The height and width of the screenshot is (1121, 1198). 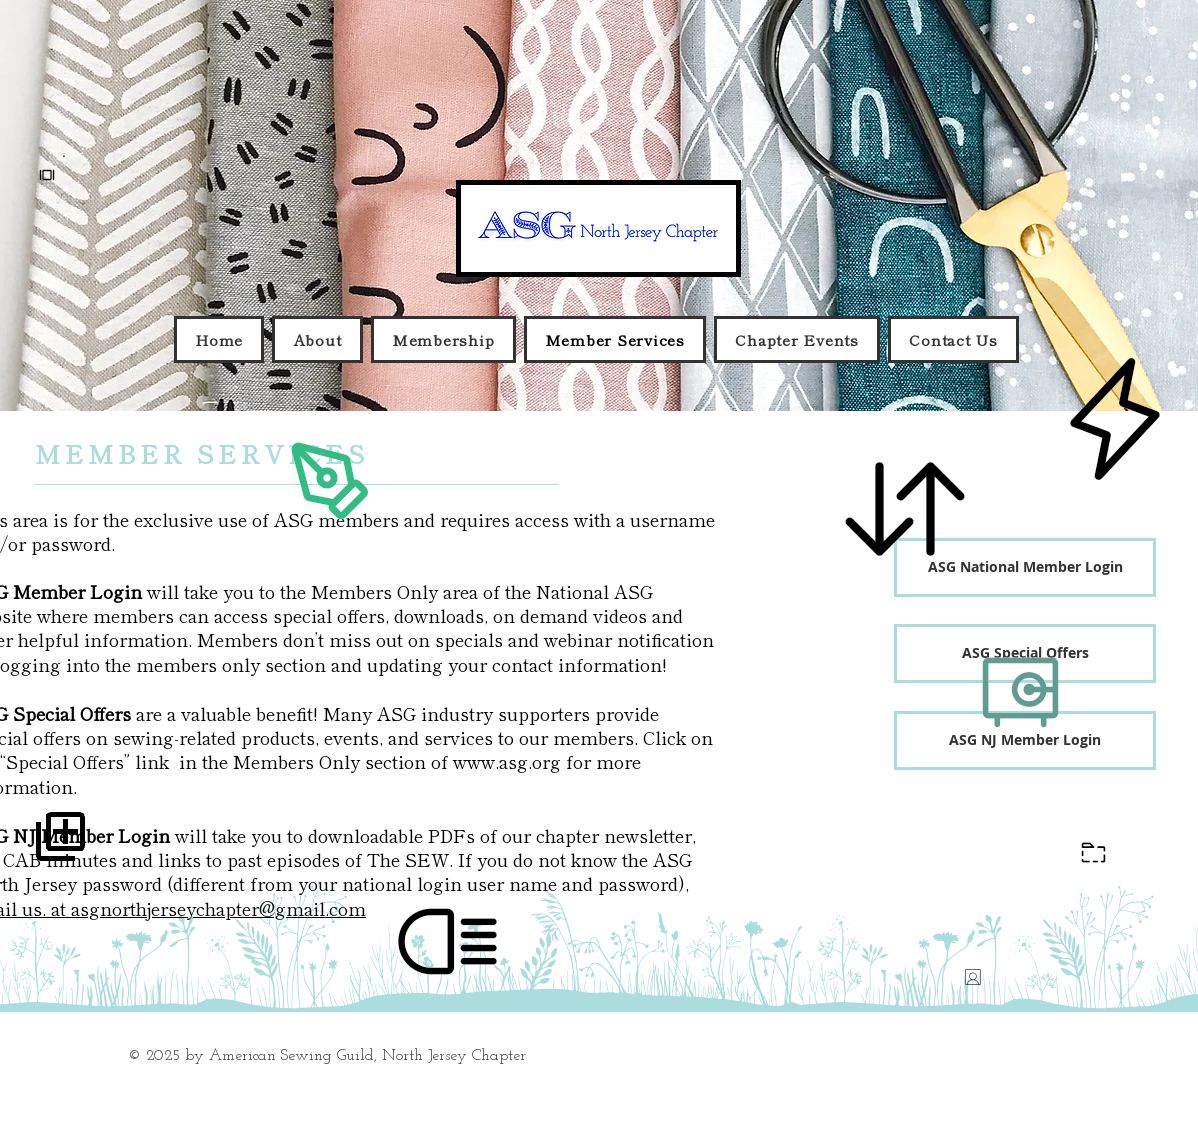 What do you see at coordinates (1115, 419) in the screenshot?
I see `indicates fast or instant action` at bounding box center [1115, 419].